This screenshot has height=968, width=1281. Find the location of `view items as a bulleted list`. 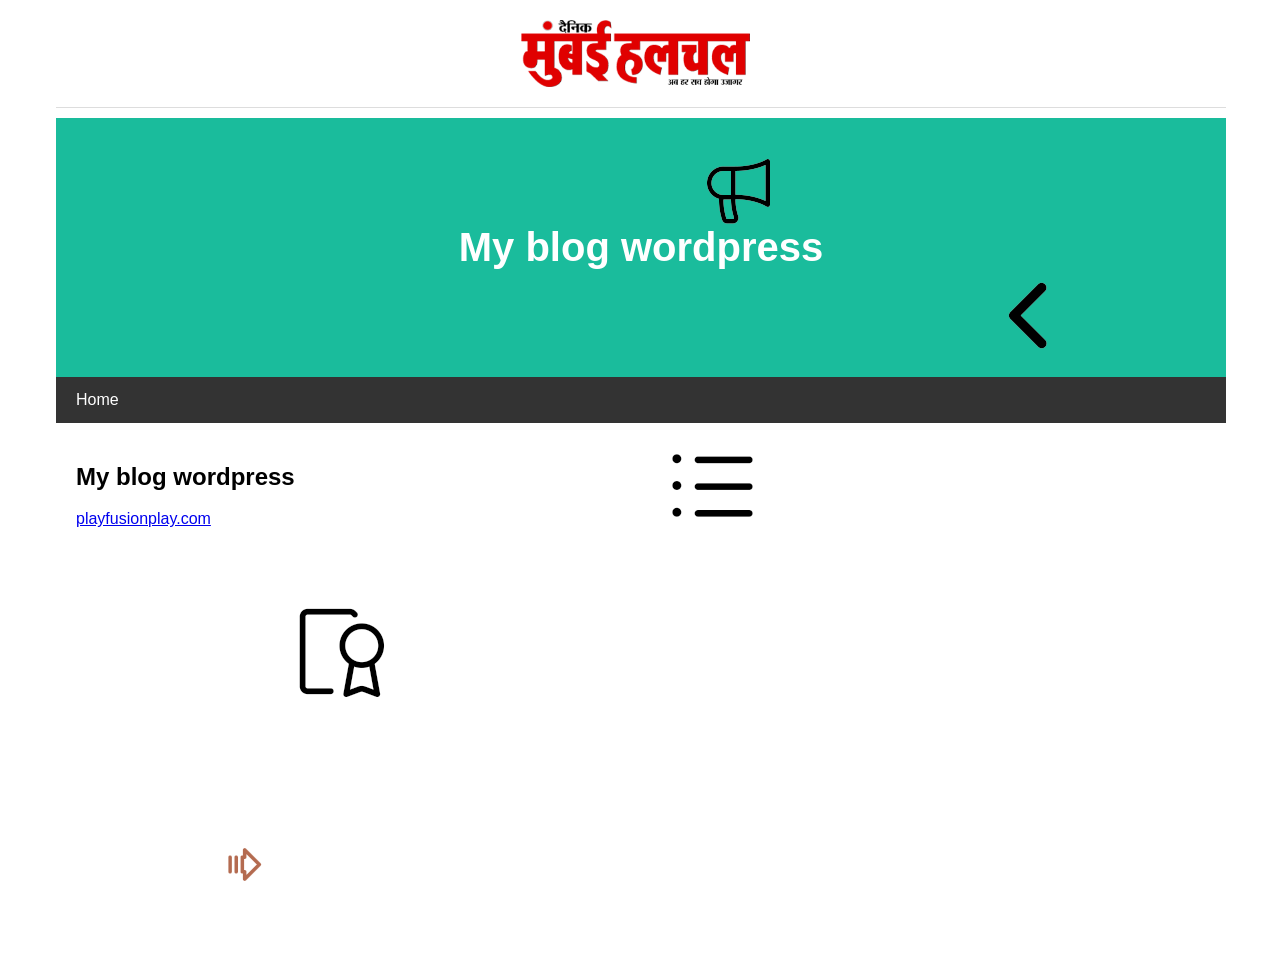

view items as a bulleted list is located at coordinates (712, 485).